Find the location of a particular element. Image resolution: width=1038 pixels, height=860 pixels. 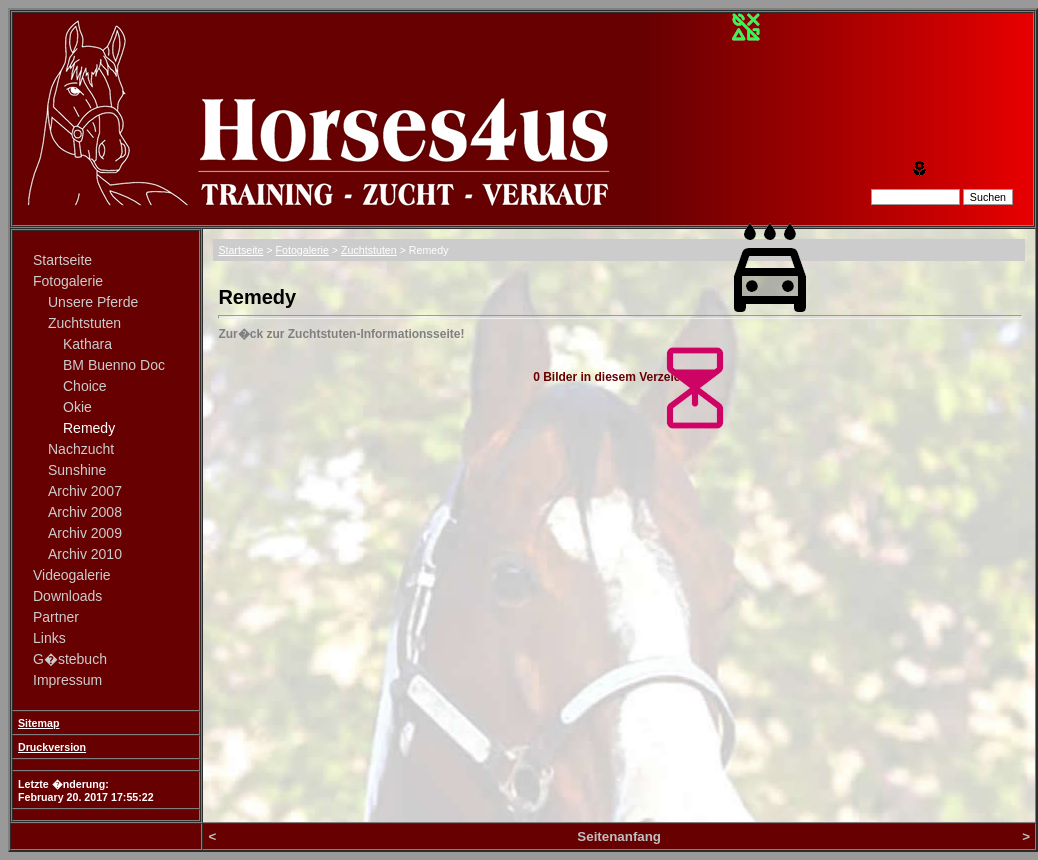

indicates a process is in progress is located at coordinates (695, 388).